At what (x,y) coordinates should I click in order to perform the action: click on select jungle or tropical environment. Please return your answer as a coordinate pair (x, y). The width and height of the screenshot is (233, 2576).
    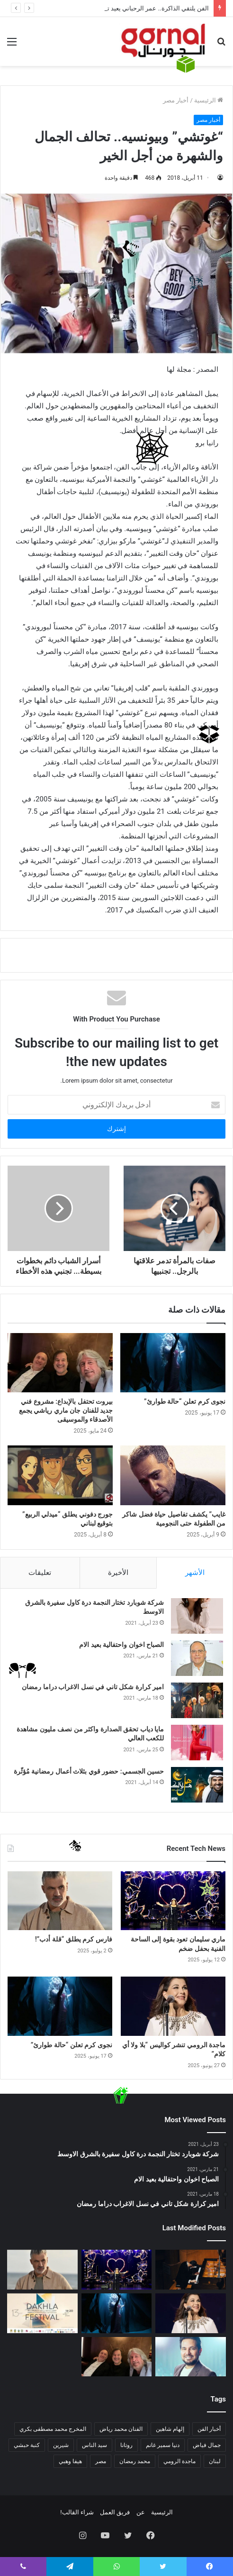
    Looking at the image, I should click on (196, 283).